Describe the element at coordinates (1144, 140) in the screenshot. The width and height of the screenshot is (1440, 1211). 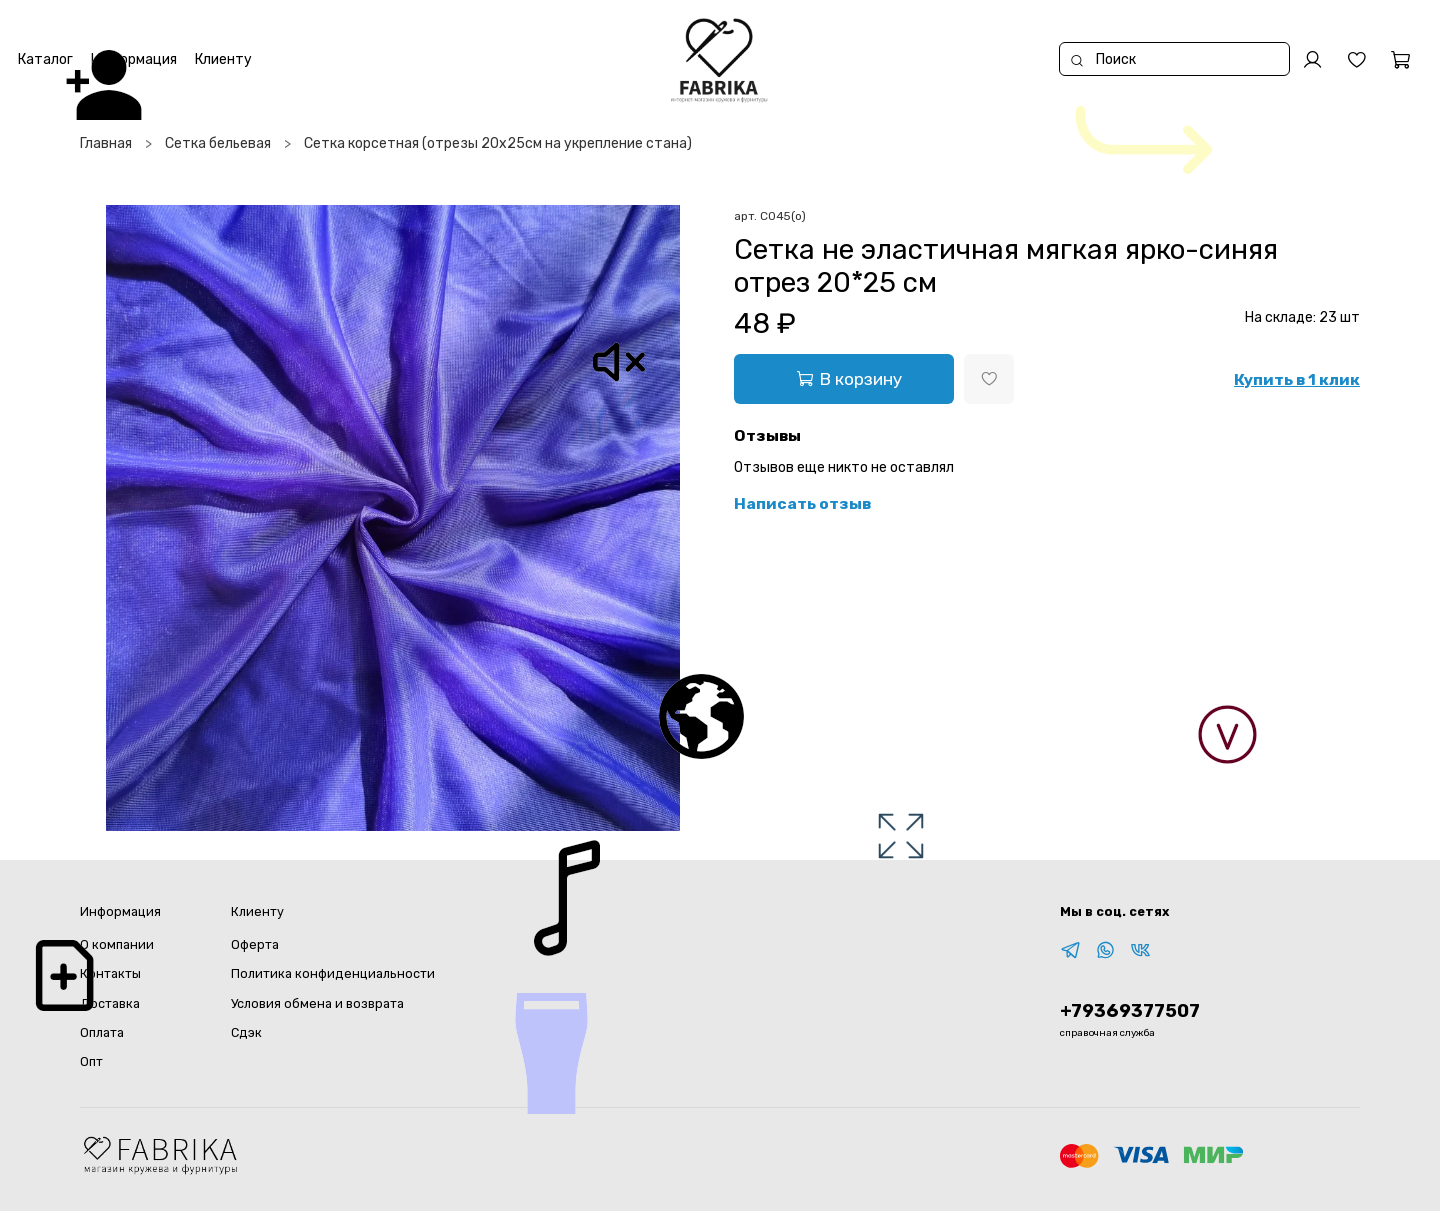
I see `forward or redirect a message` at that location.